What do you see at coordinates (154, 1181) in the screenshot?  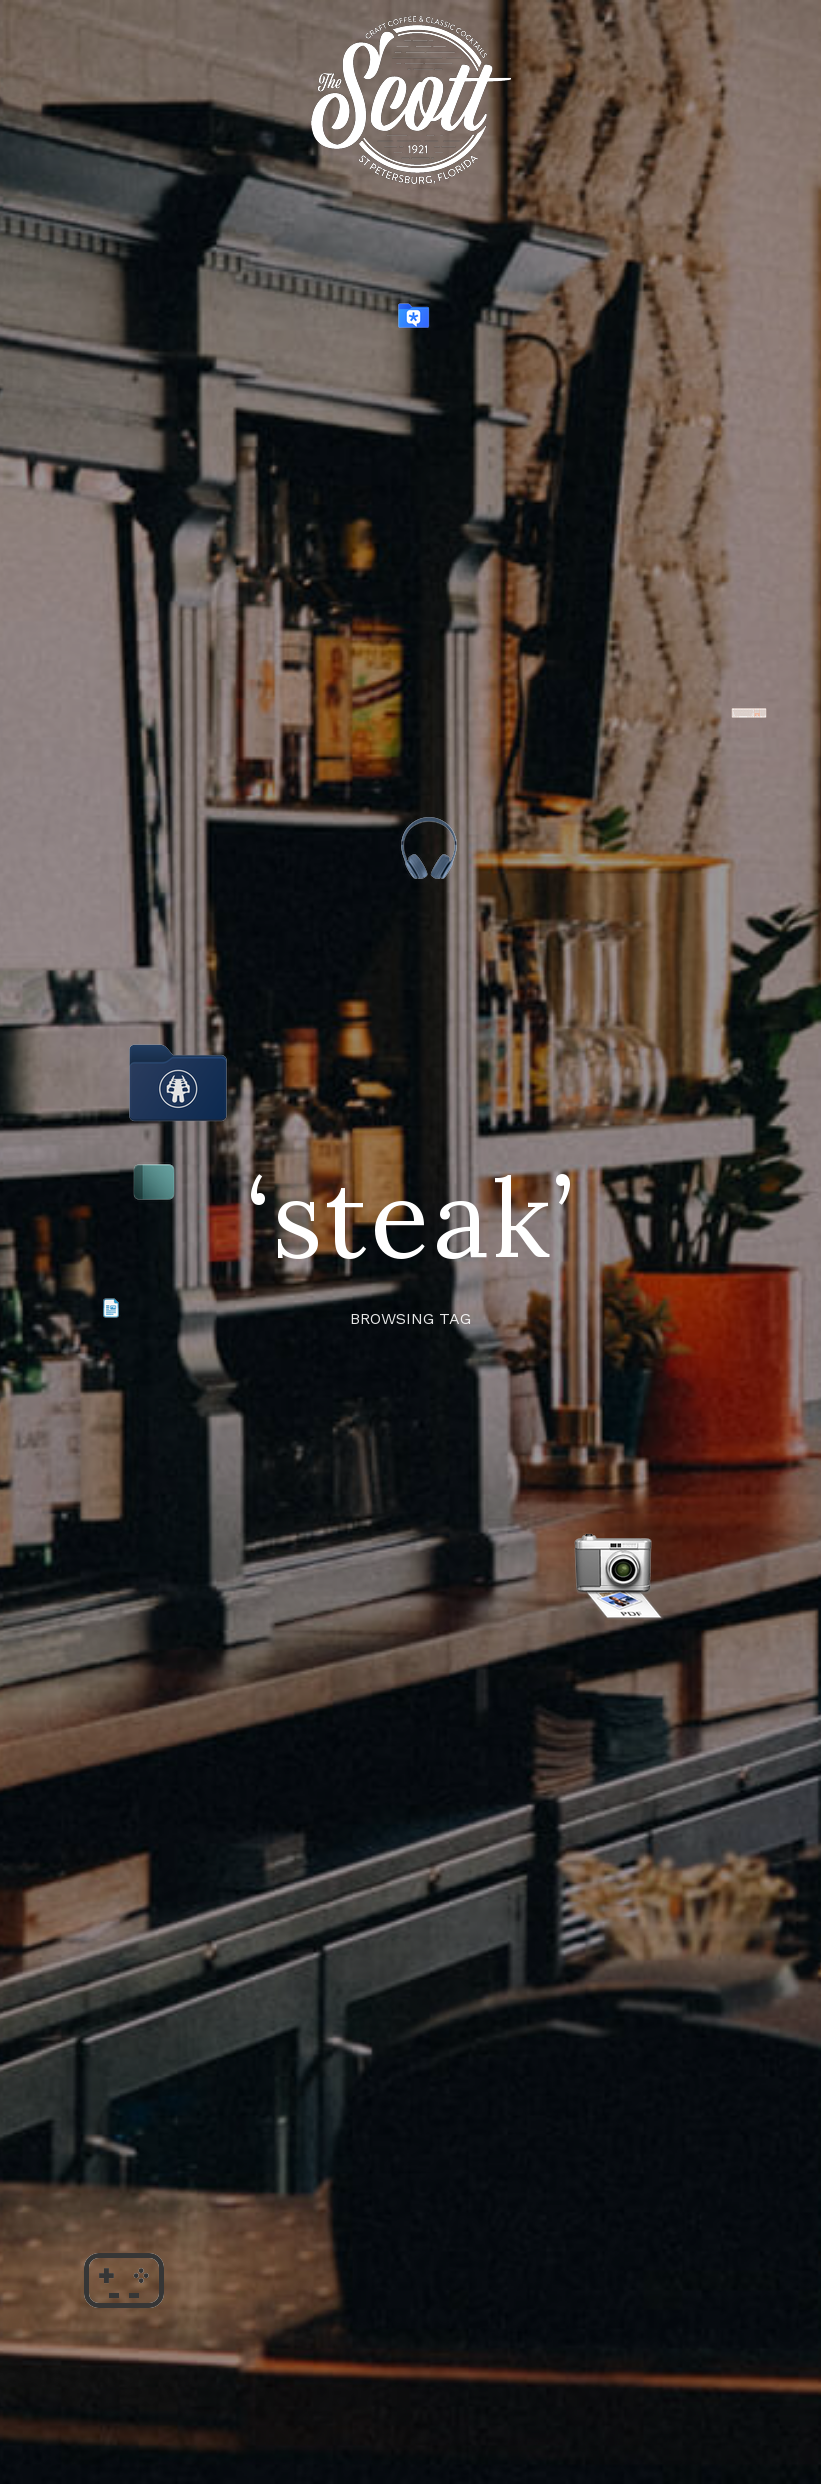 I see `access the desktop folder` at bounding box center [154, 1181].